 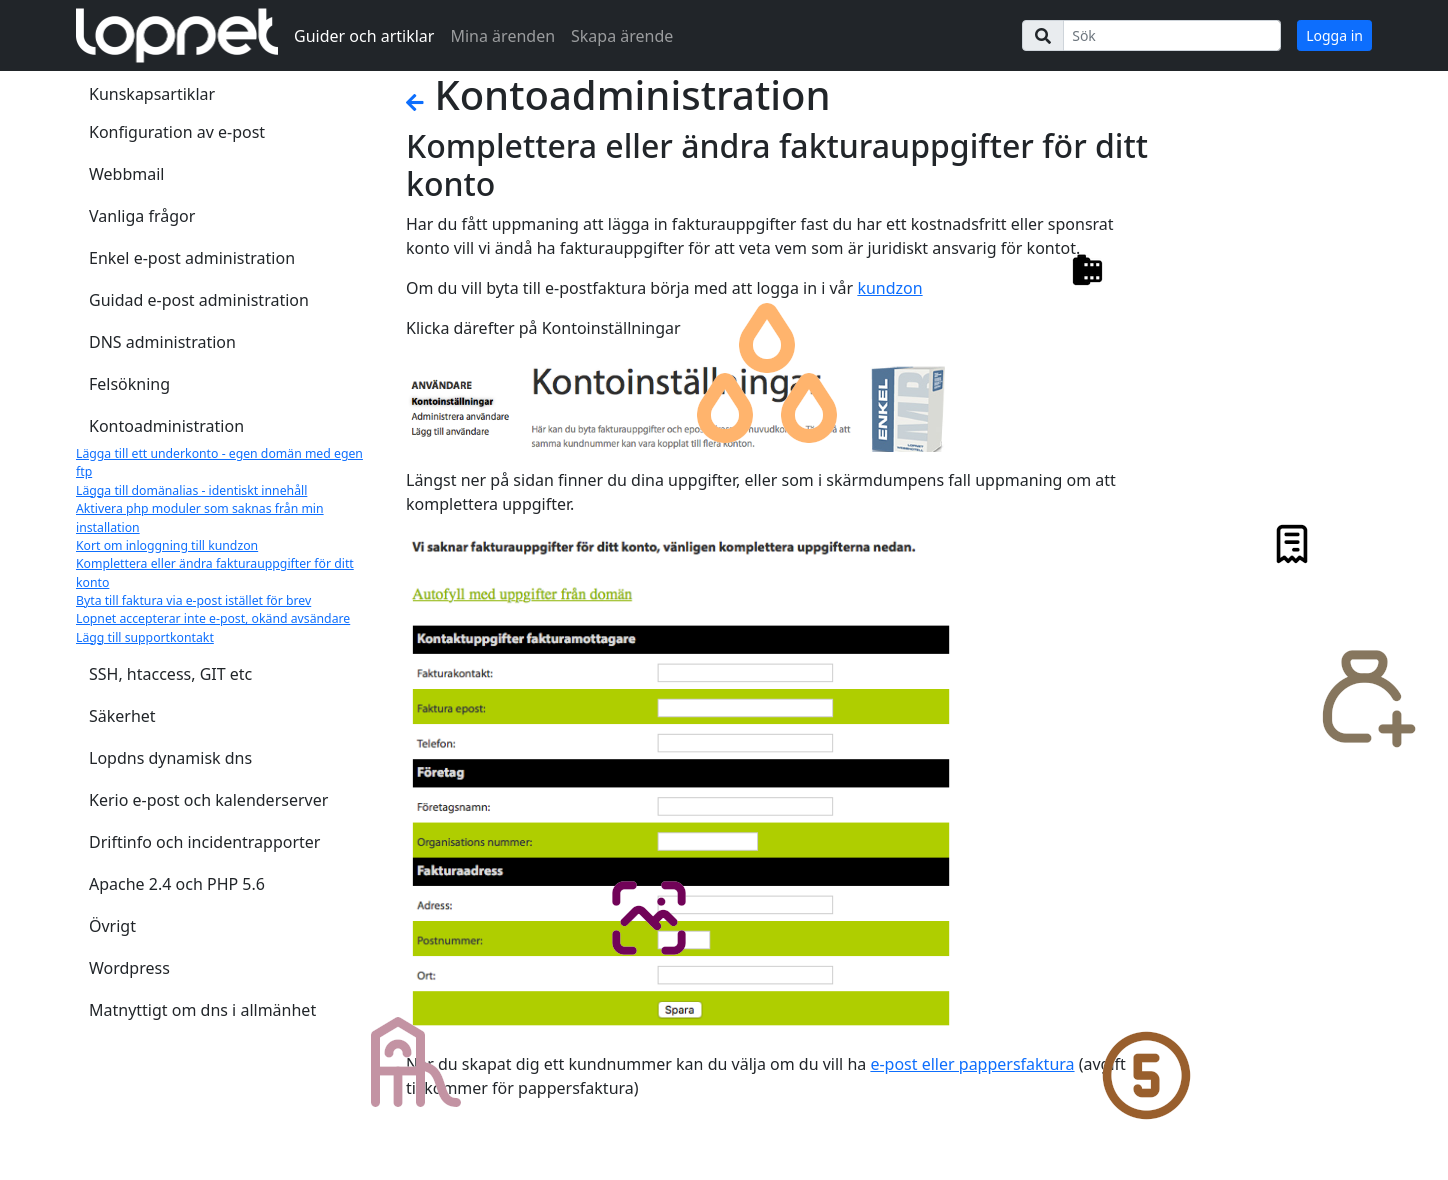 What do you see at coordinates (1292, 544) in the screenshot?
I see `view purchase receipt or transaction history` at bounding box center [1292, 544].